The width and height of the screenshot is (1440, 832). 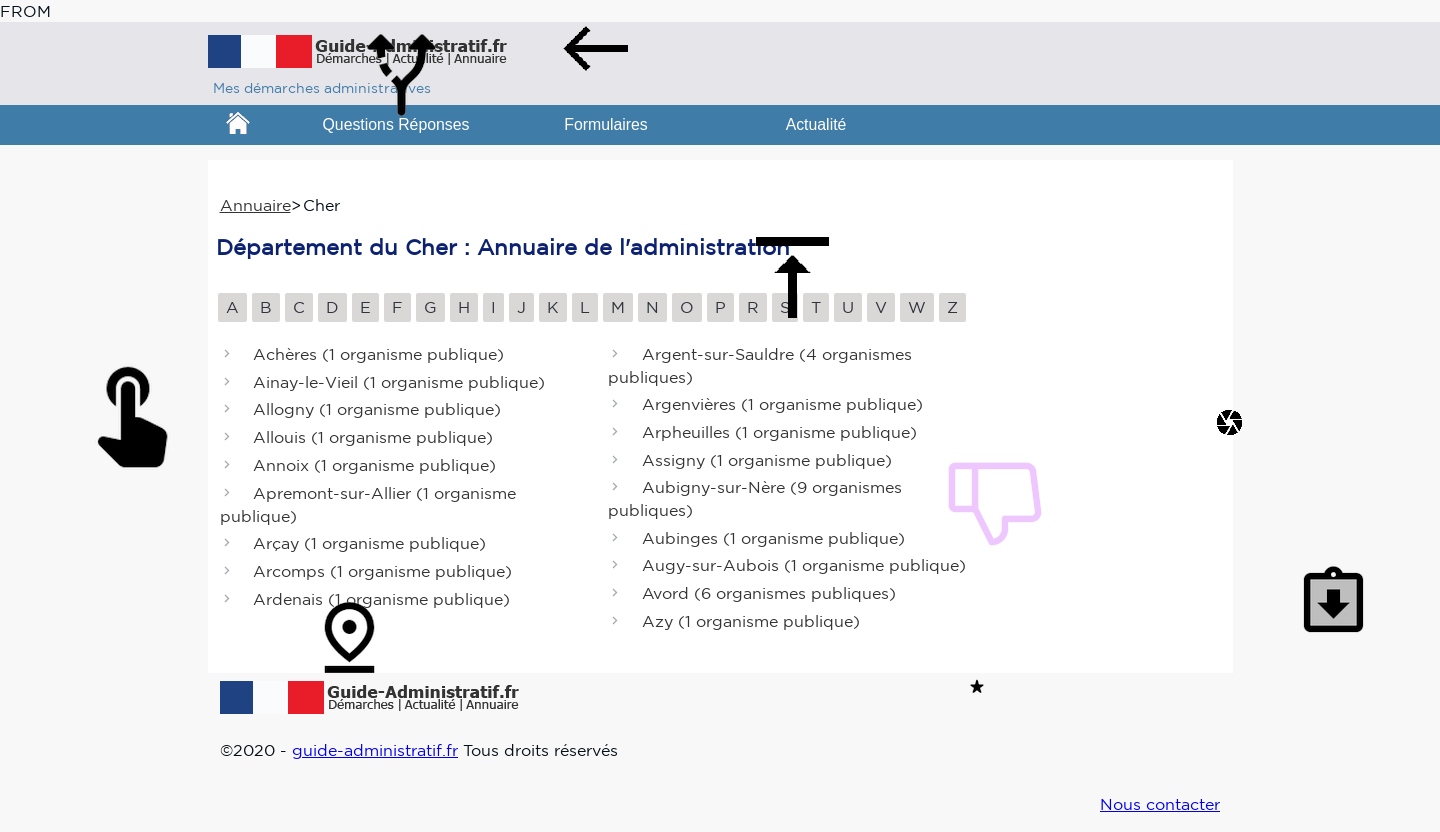 What do you see at coordinates (1333, 602) in the screenshot?
I see `download or receive an assignment` at bounding box center [1333, 602].